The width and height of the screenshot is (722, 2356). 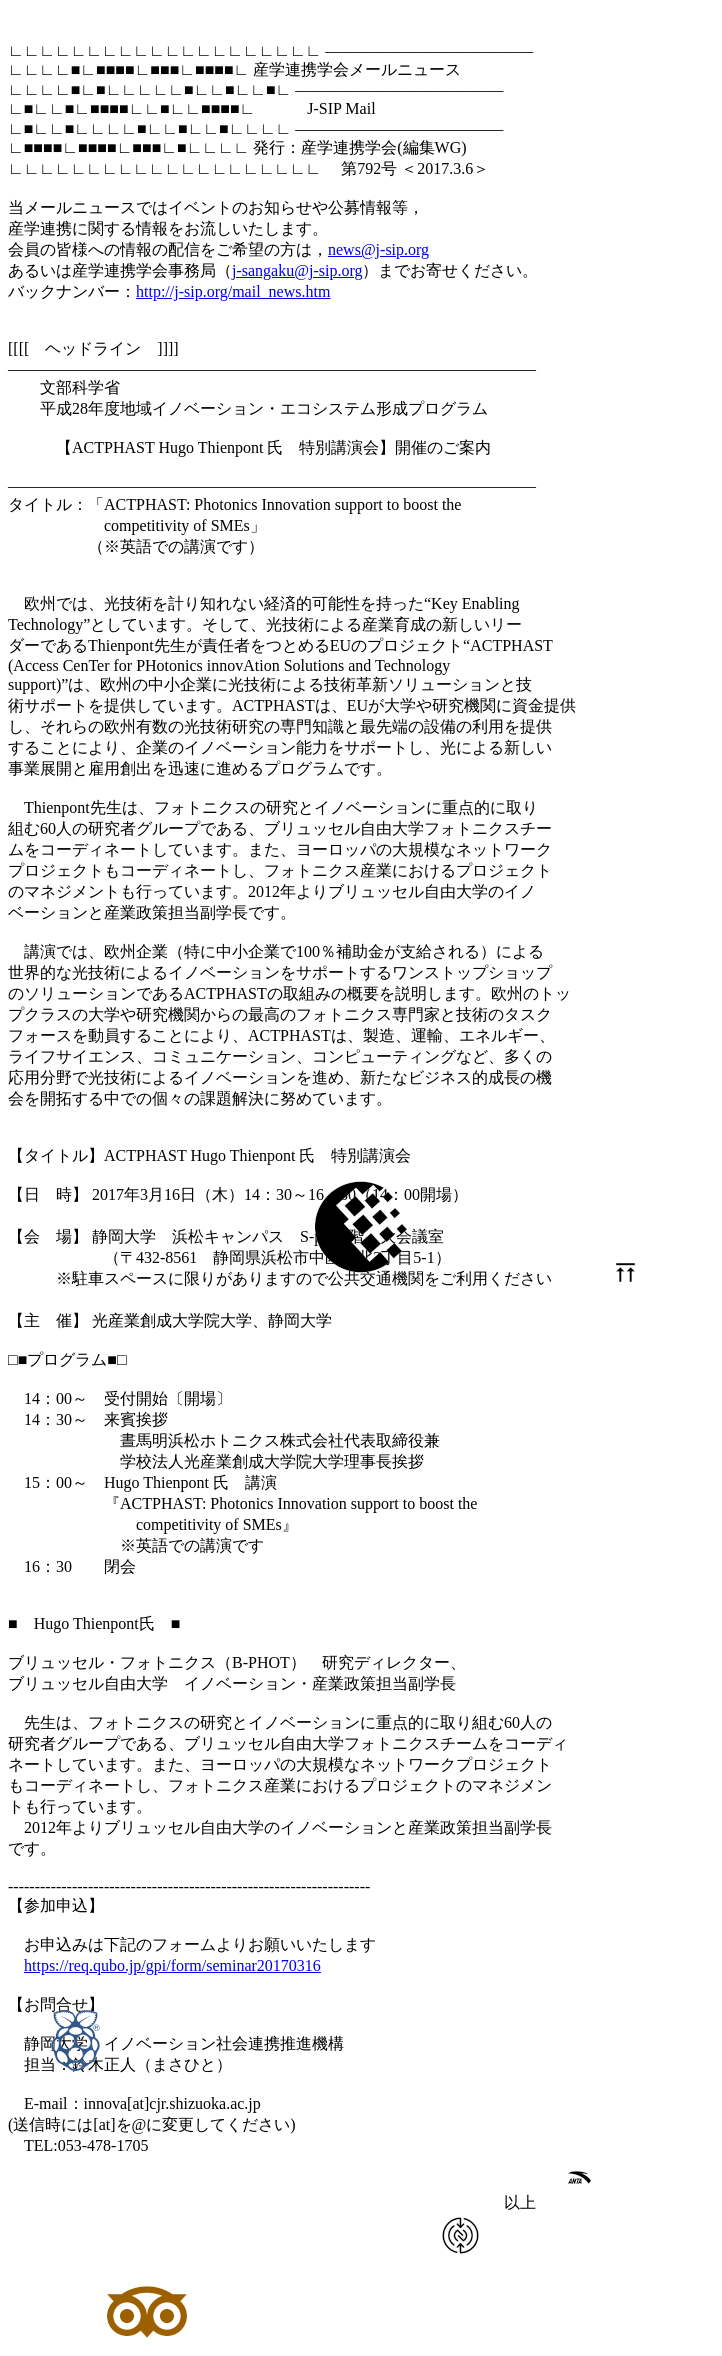 I want to click on visit the Anta sports brand website, so click(x=579, y=2177).